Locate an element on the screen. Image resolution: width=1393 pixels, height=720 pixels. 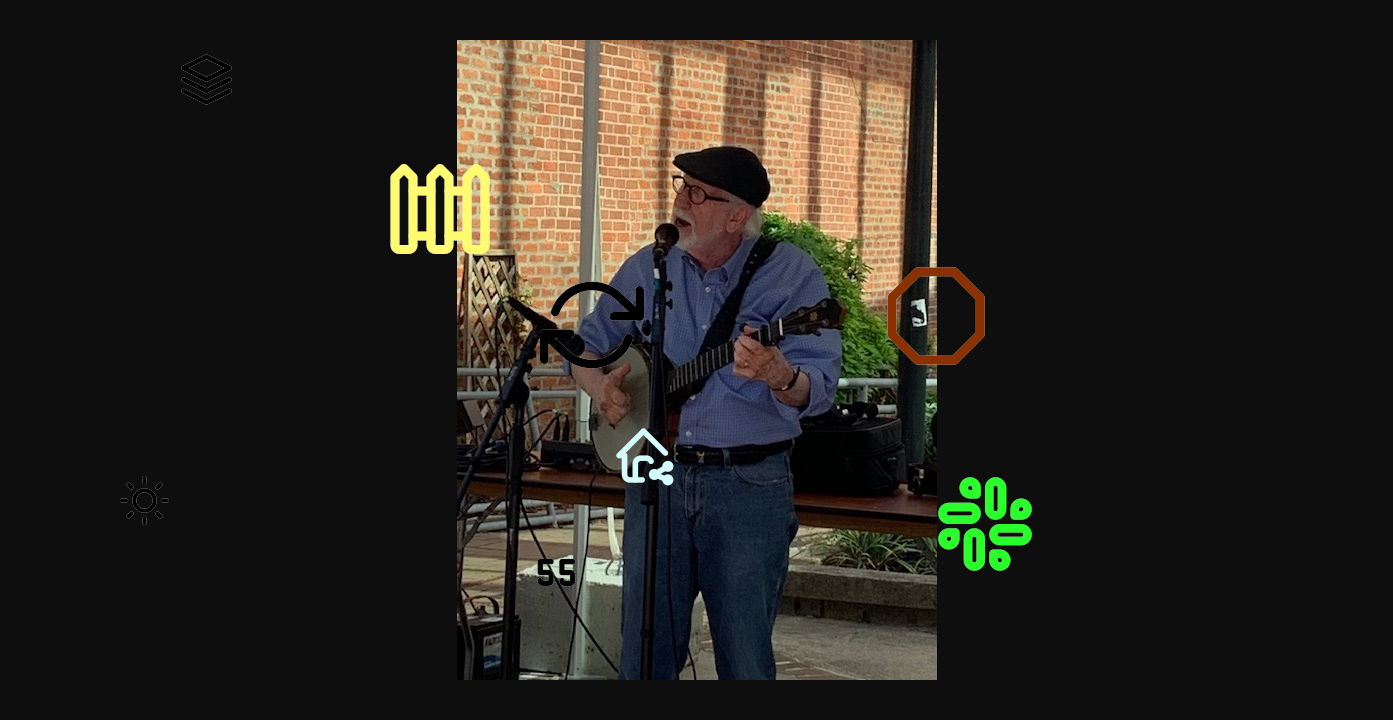
refresh or reload content is located at coordinates (592, 325).